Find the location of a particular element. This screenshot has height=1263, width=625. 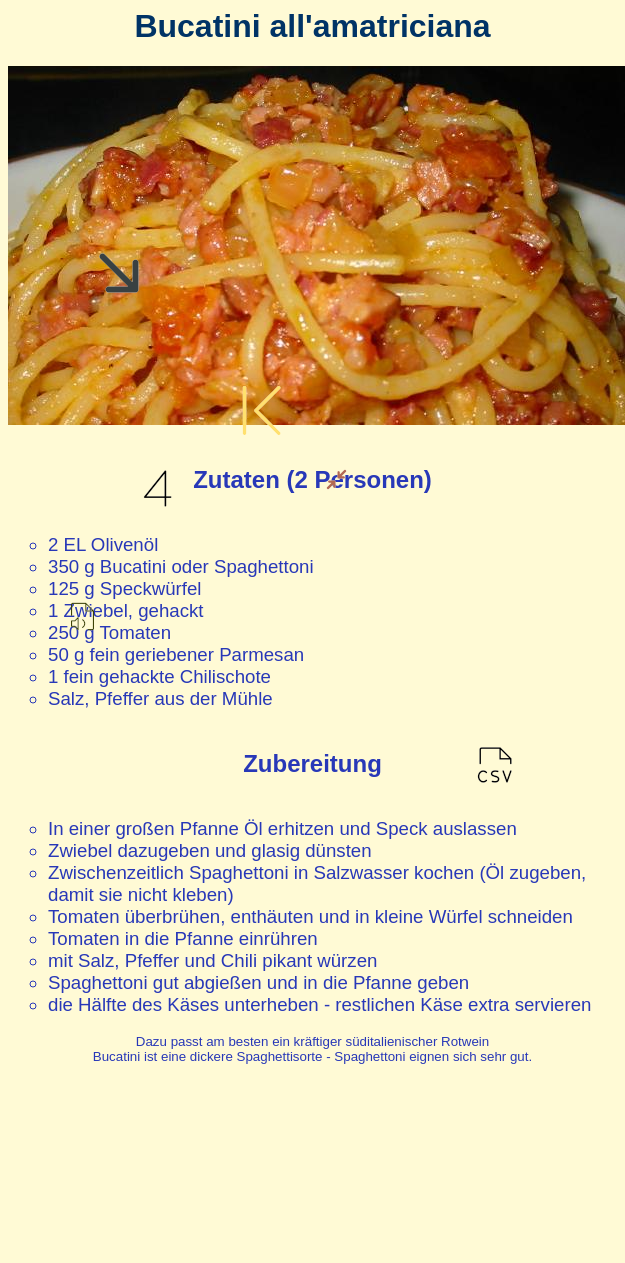

minimize or collapse window is located at coordinates (336, 479).